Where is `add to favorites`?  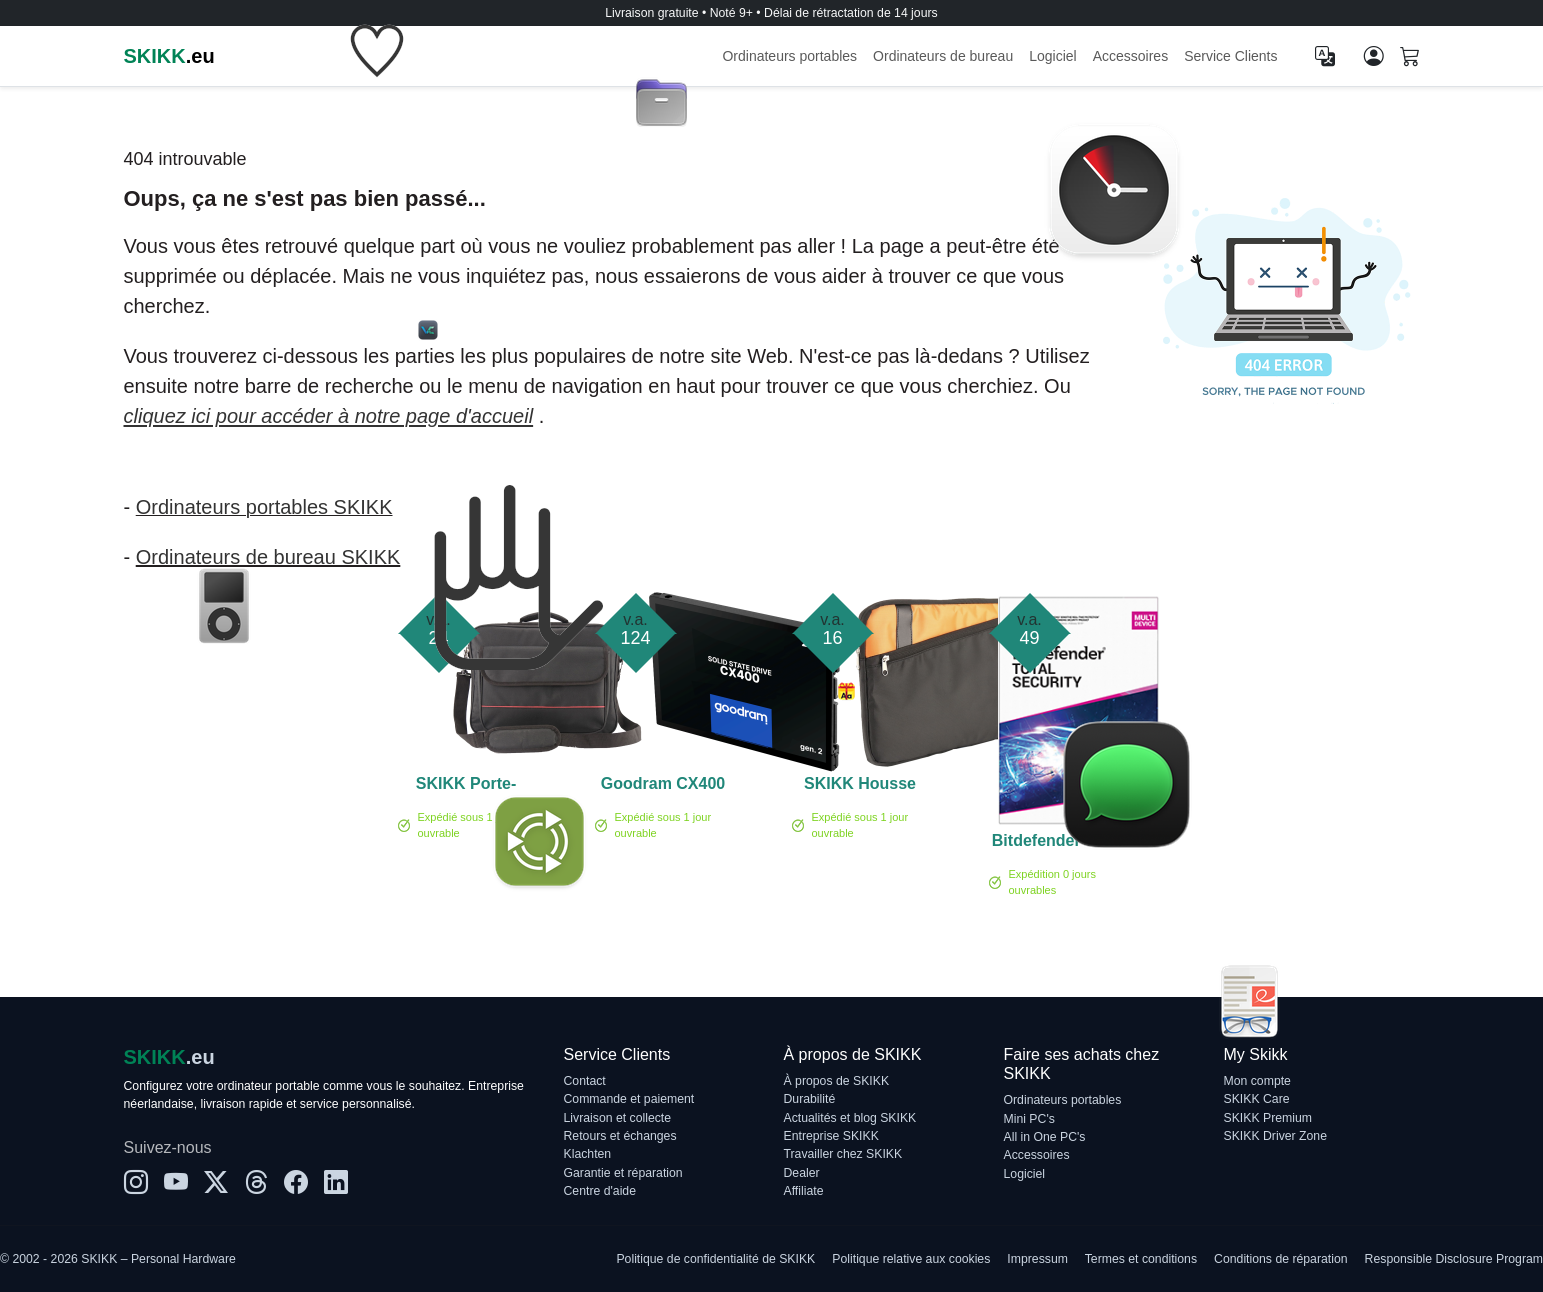 add to favorites is located at coordinates (377, 51).